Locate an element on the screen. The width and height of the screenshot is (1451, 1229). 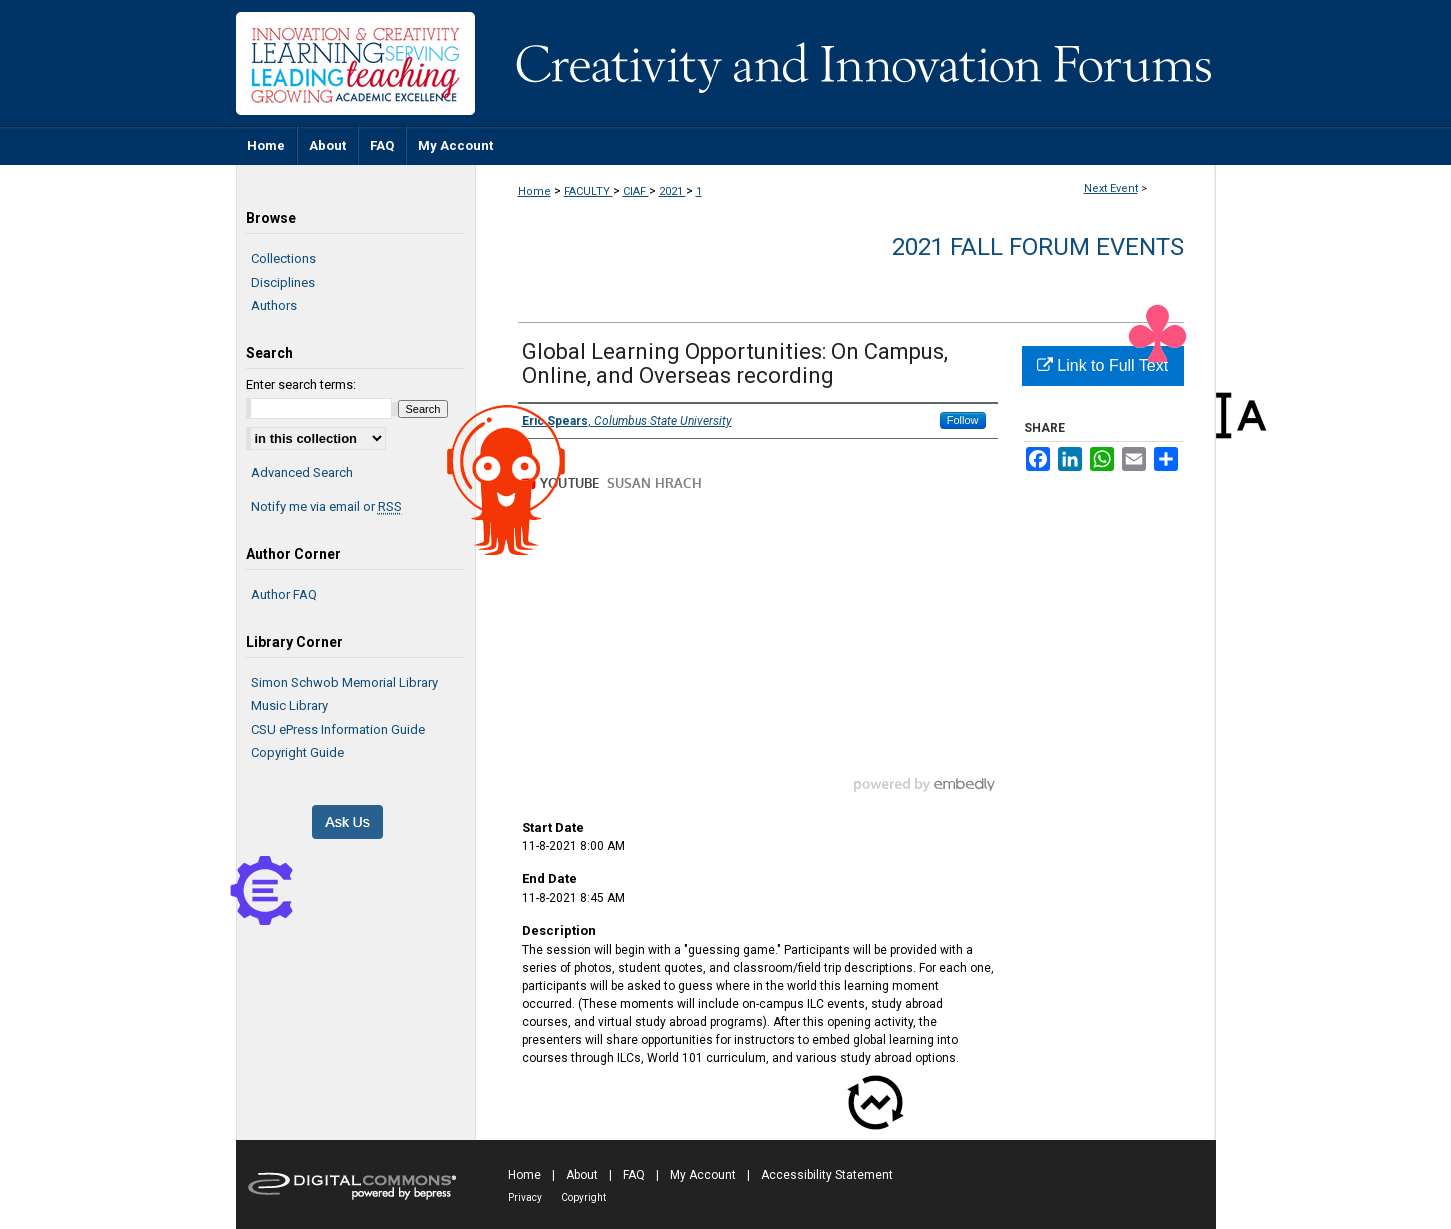
argo cd logo - a gitops continuous delivery tool is located at coordinates (506, 480).